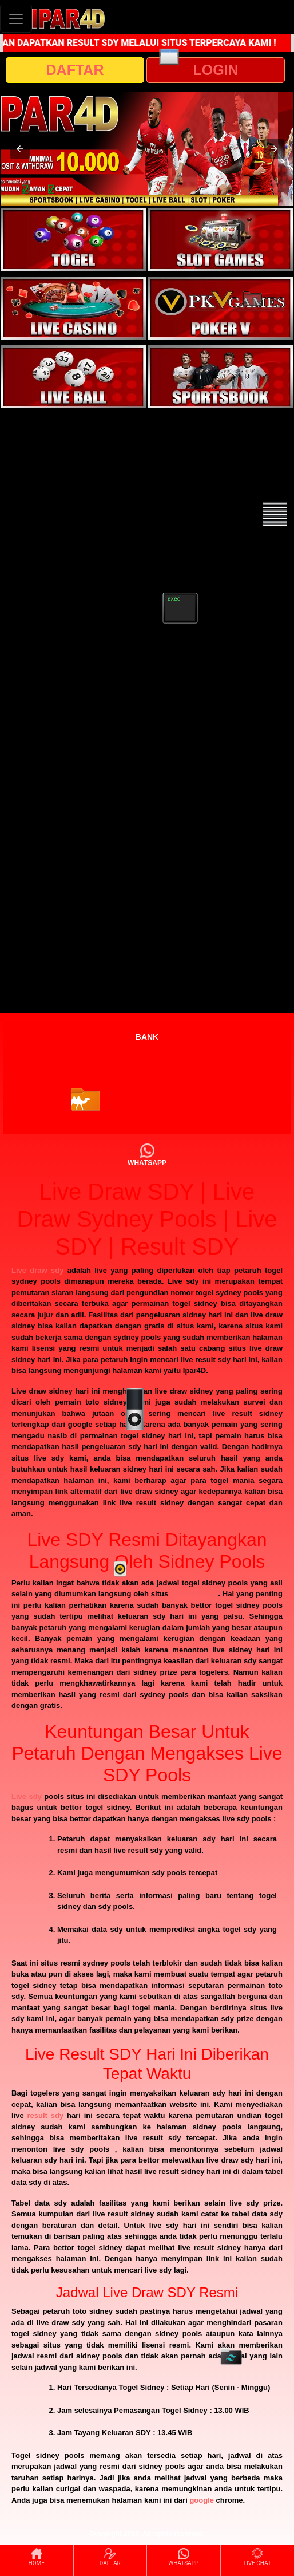 This screenshot has width=294, height=2576. Describe the element at coordinates (169, 56) in the screenshot. I see `compactflash memory card storage device` at that location.